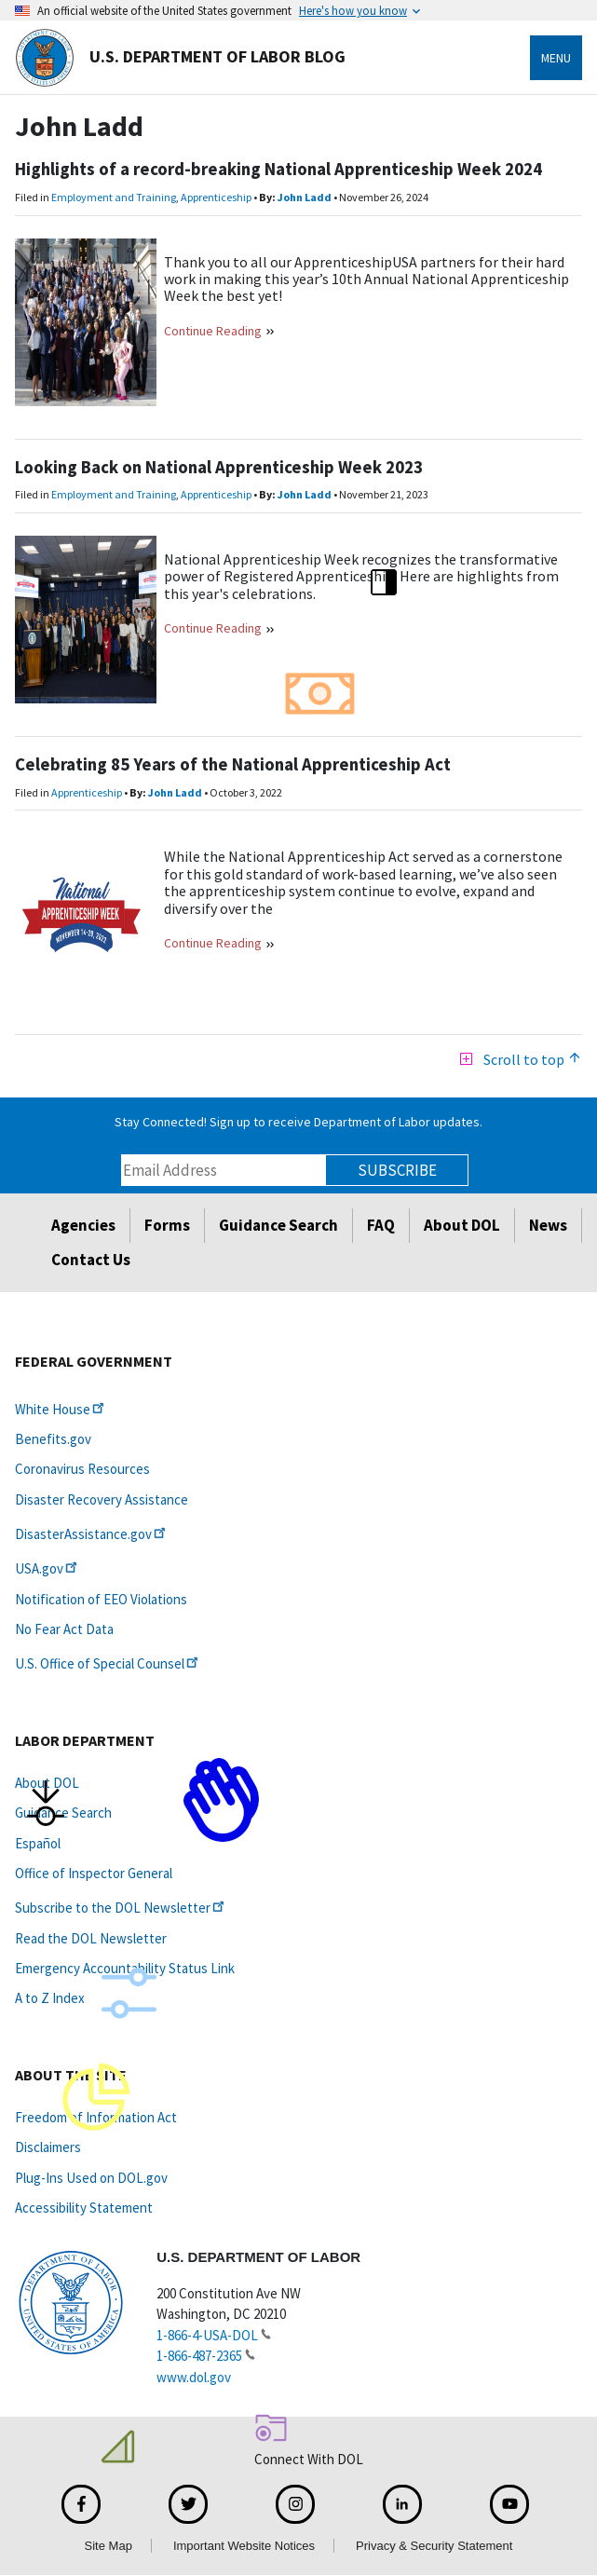 This screenshot has width=597, height=2576. Describe the element at coordinates (319, 693) in the screenshot. I see `view payment or billing information` at that location.